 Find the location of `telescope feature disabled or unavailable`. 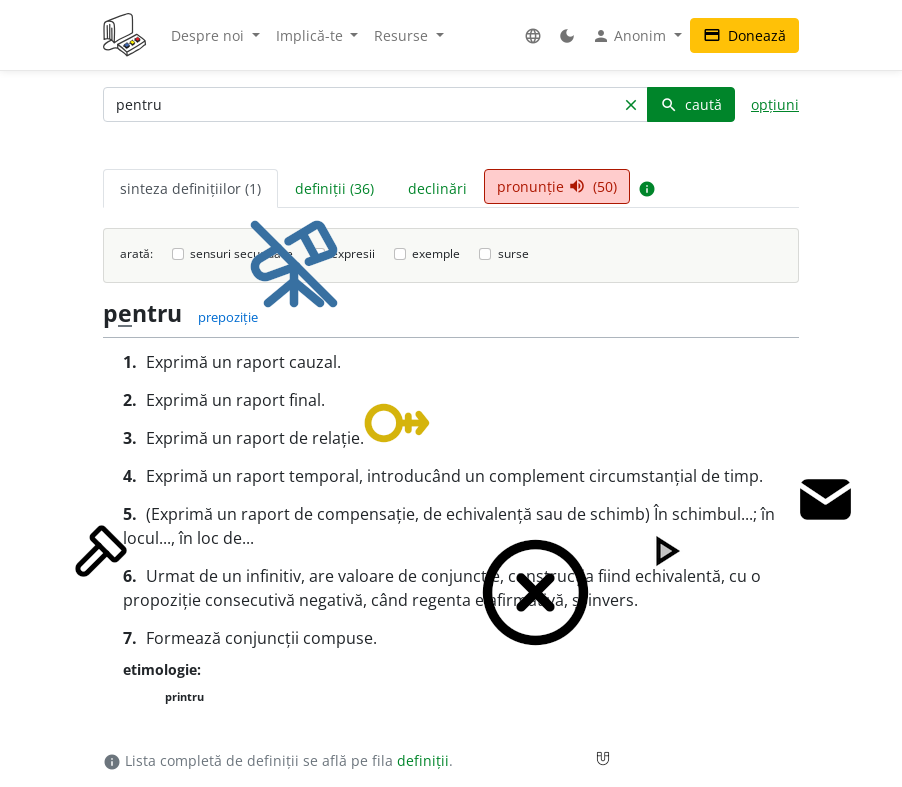

telescope feature disabled or unavailable is located at coordinates (294, 264).